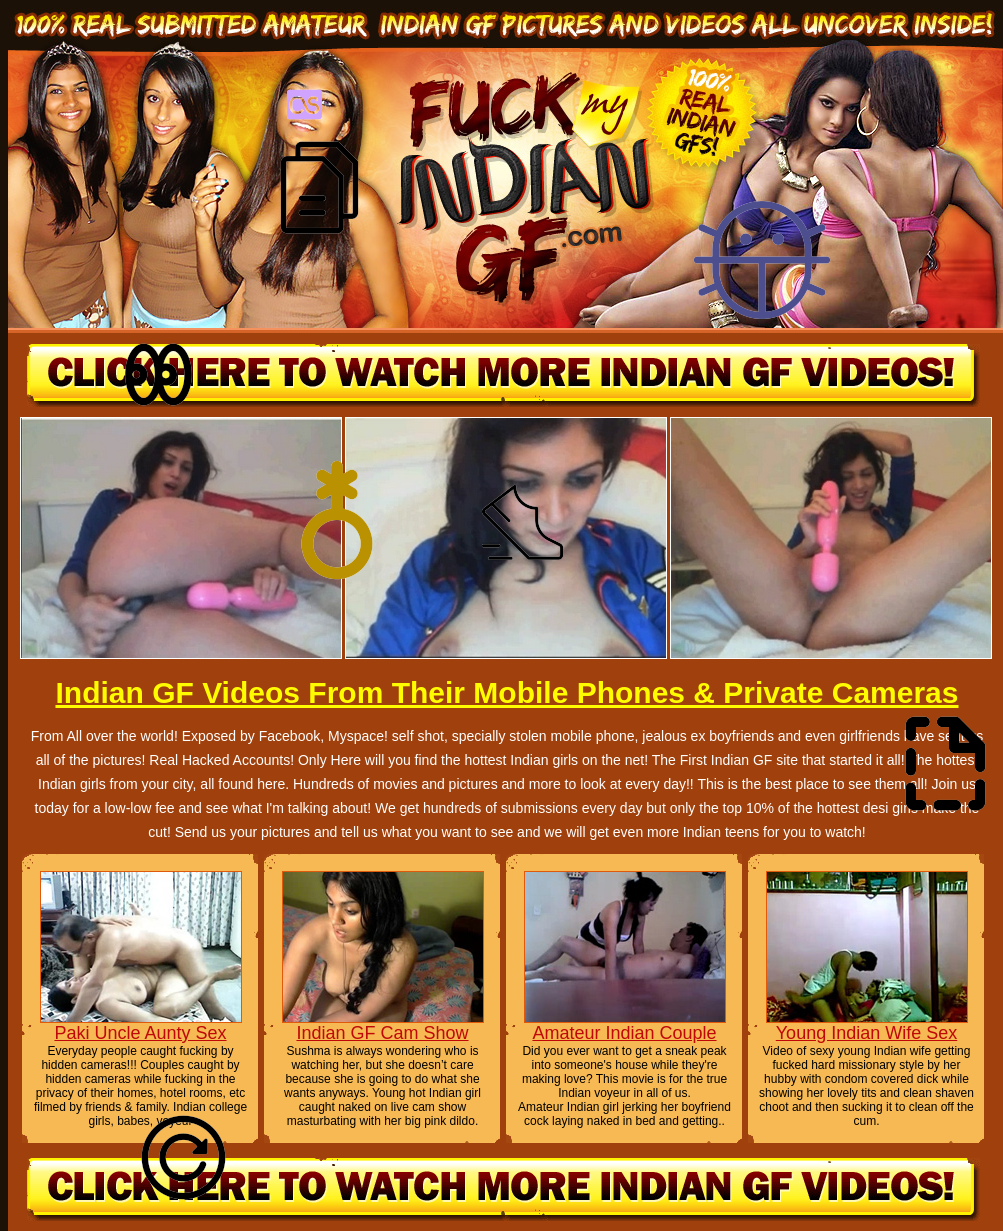 The image size is (1003, 1231). Describe the element at coordinates (158, 374) in the screenshot. I see `mark content as viewed or seen` at that location.